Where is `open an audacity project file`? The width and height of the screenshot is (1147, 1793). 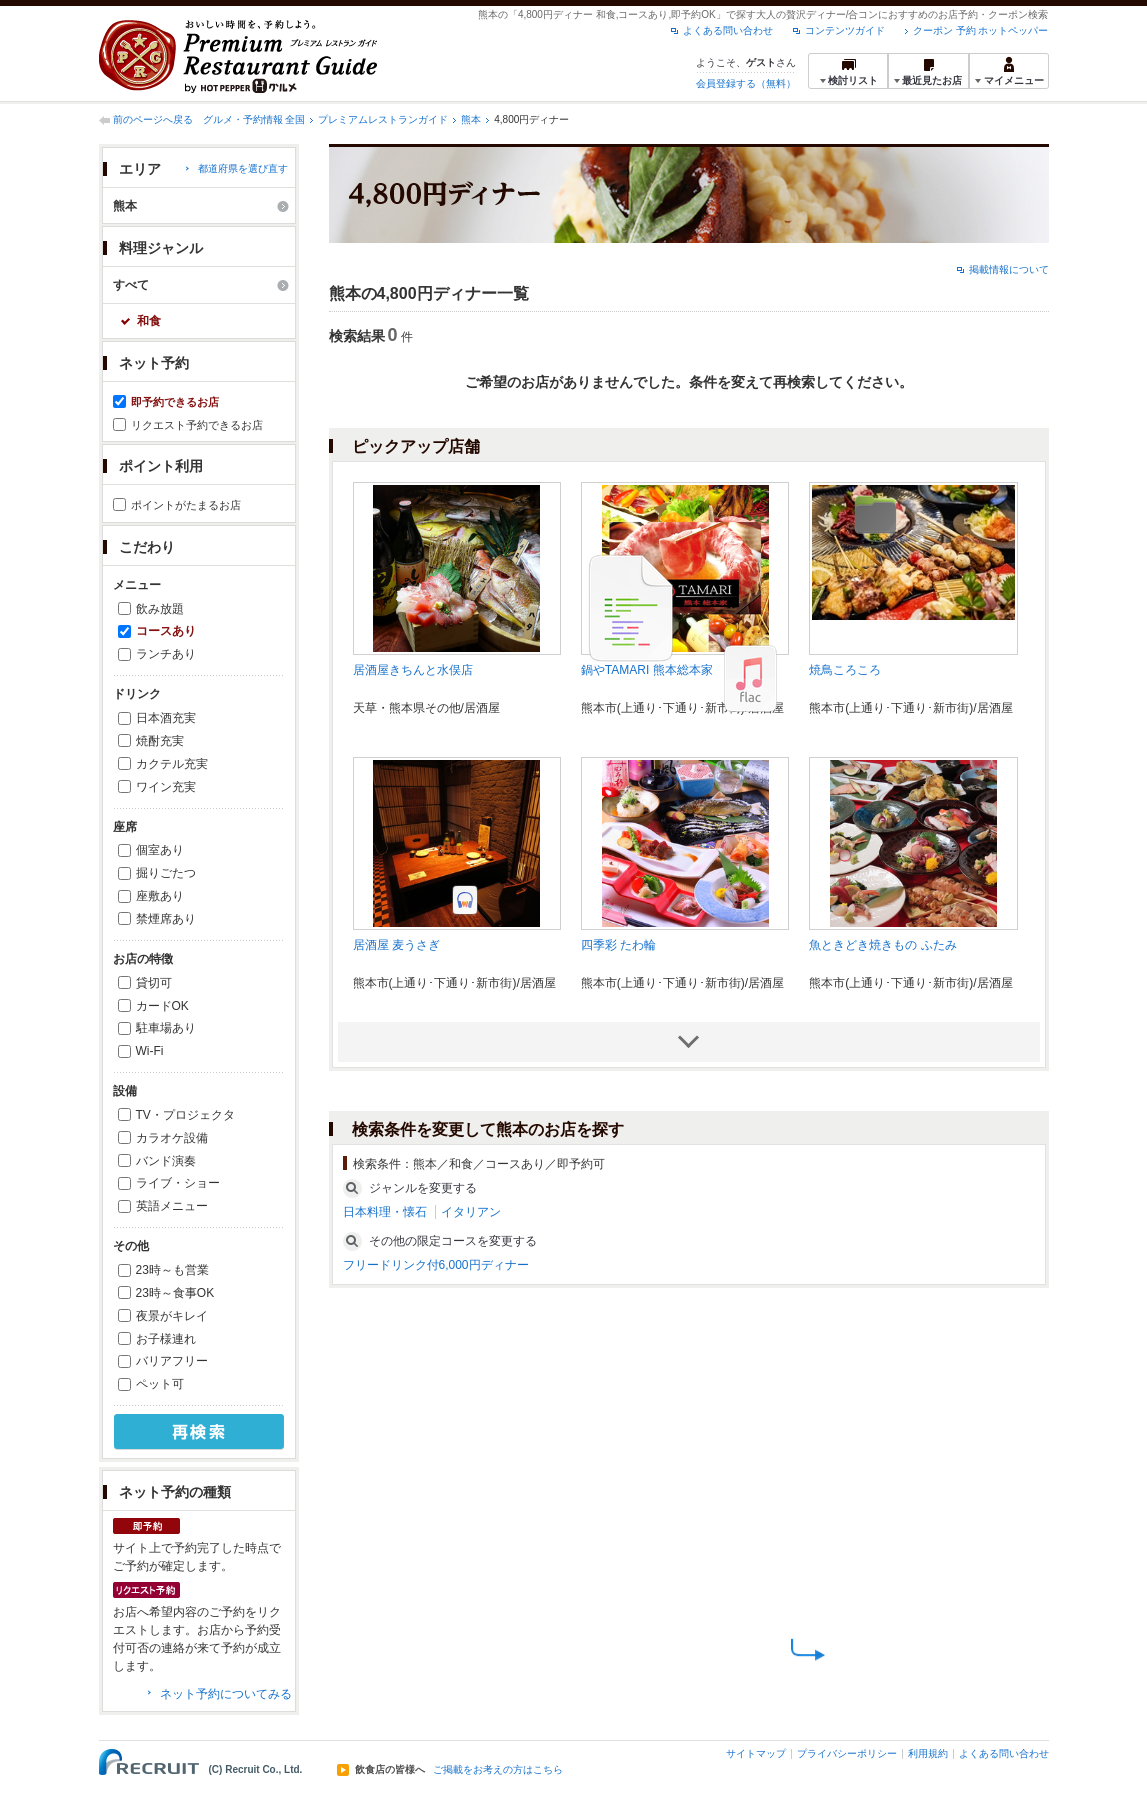
open an audacity project file is located at coordinates (465, 900).